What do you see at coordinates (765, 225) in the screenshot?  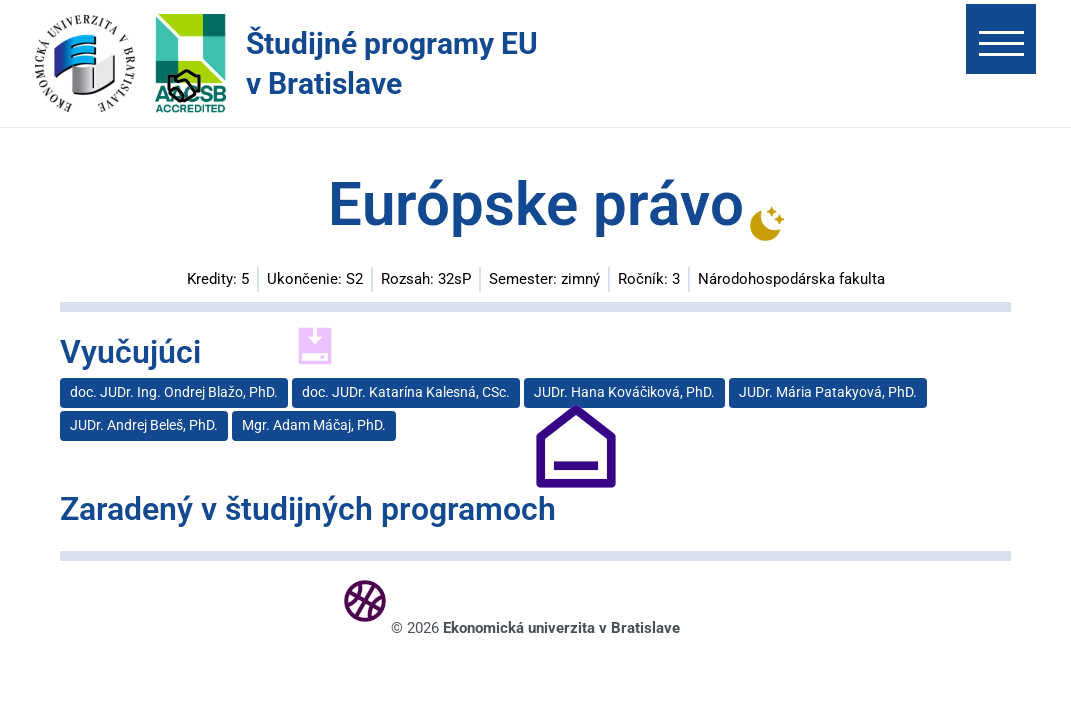 I see `enable dark mode or night theme` at bounding box center [765, 225].